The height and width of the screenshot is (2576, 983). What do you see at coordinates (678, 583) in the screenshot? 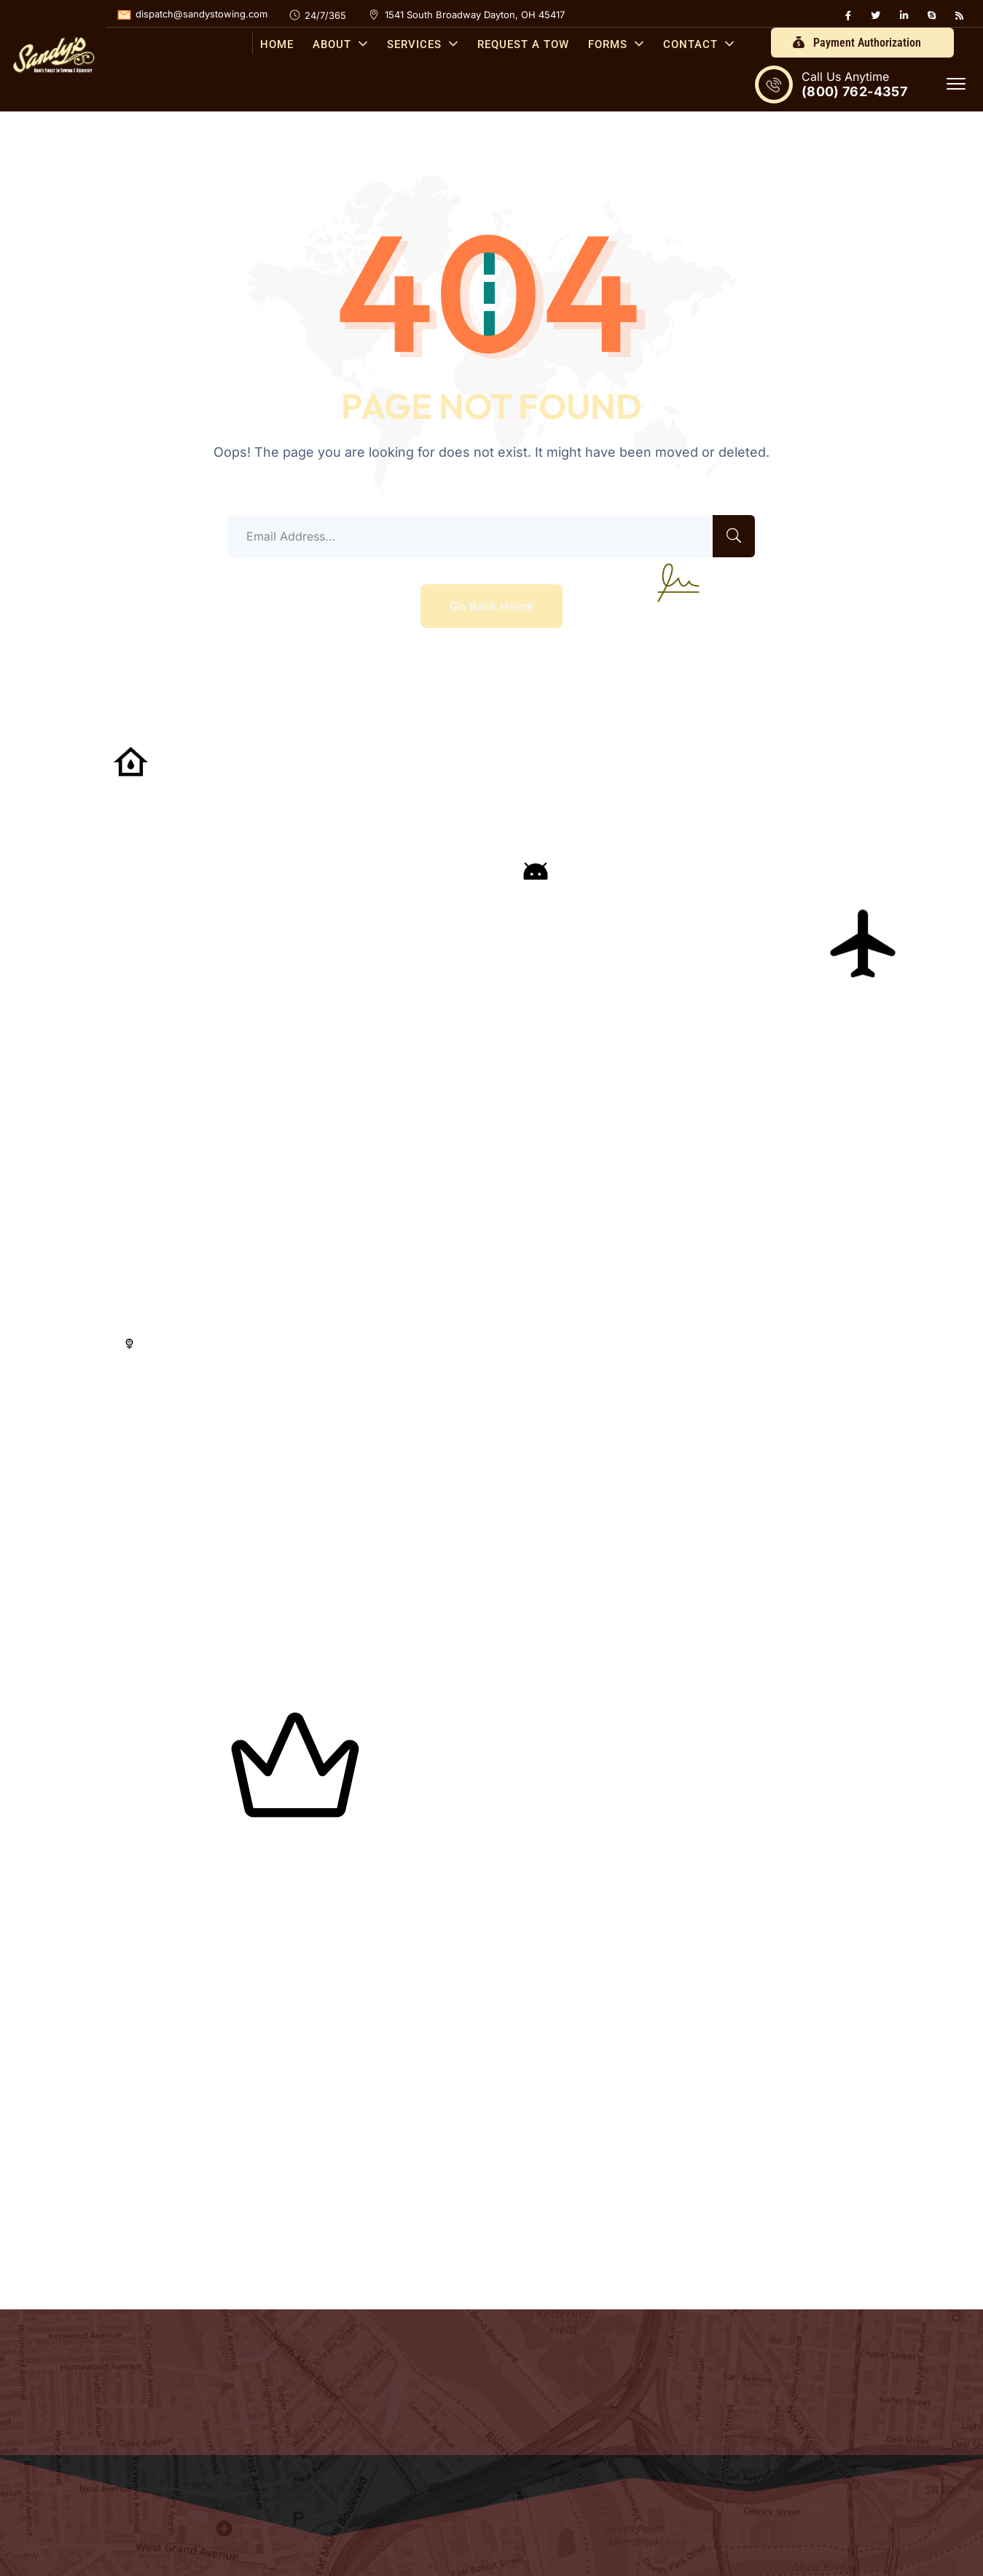
I see `add your signature to a document` at bounding box center [678, 583].